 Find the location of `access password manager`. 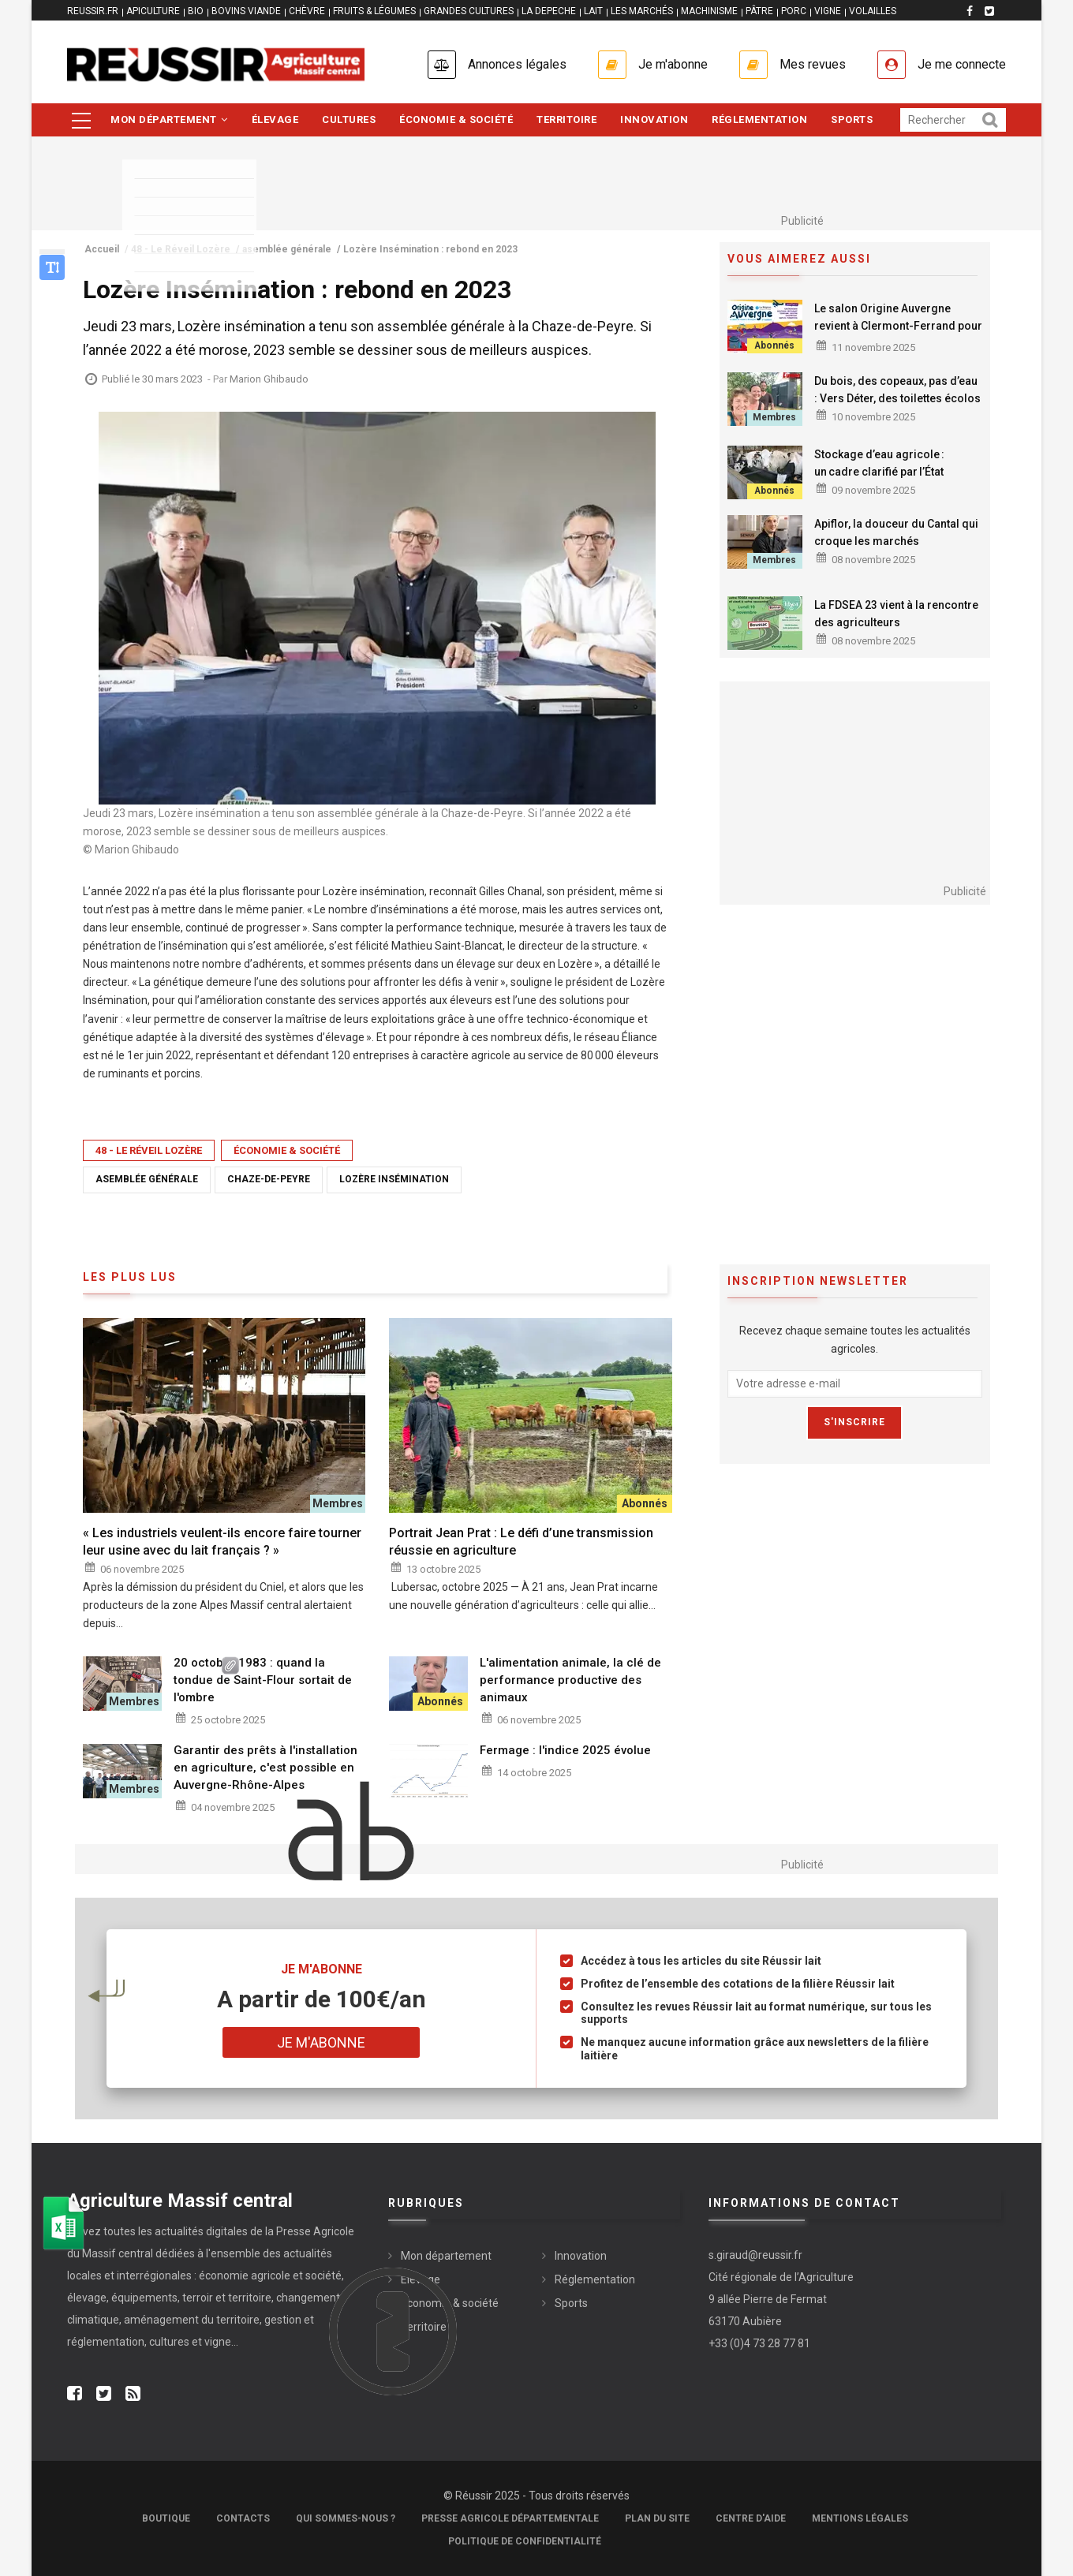

access password manager is located at coordinates (393, 2331).